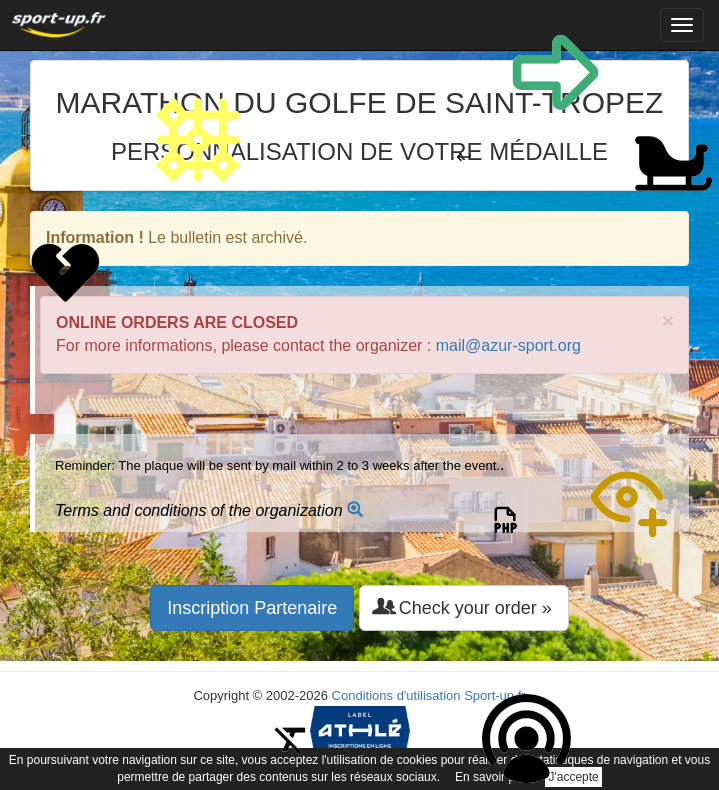  What do you see at coordinates (627, 497) in the screenshot?
I see `add to watchlist` at bounding box center [627, 497].